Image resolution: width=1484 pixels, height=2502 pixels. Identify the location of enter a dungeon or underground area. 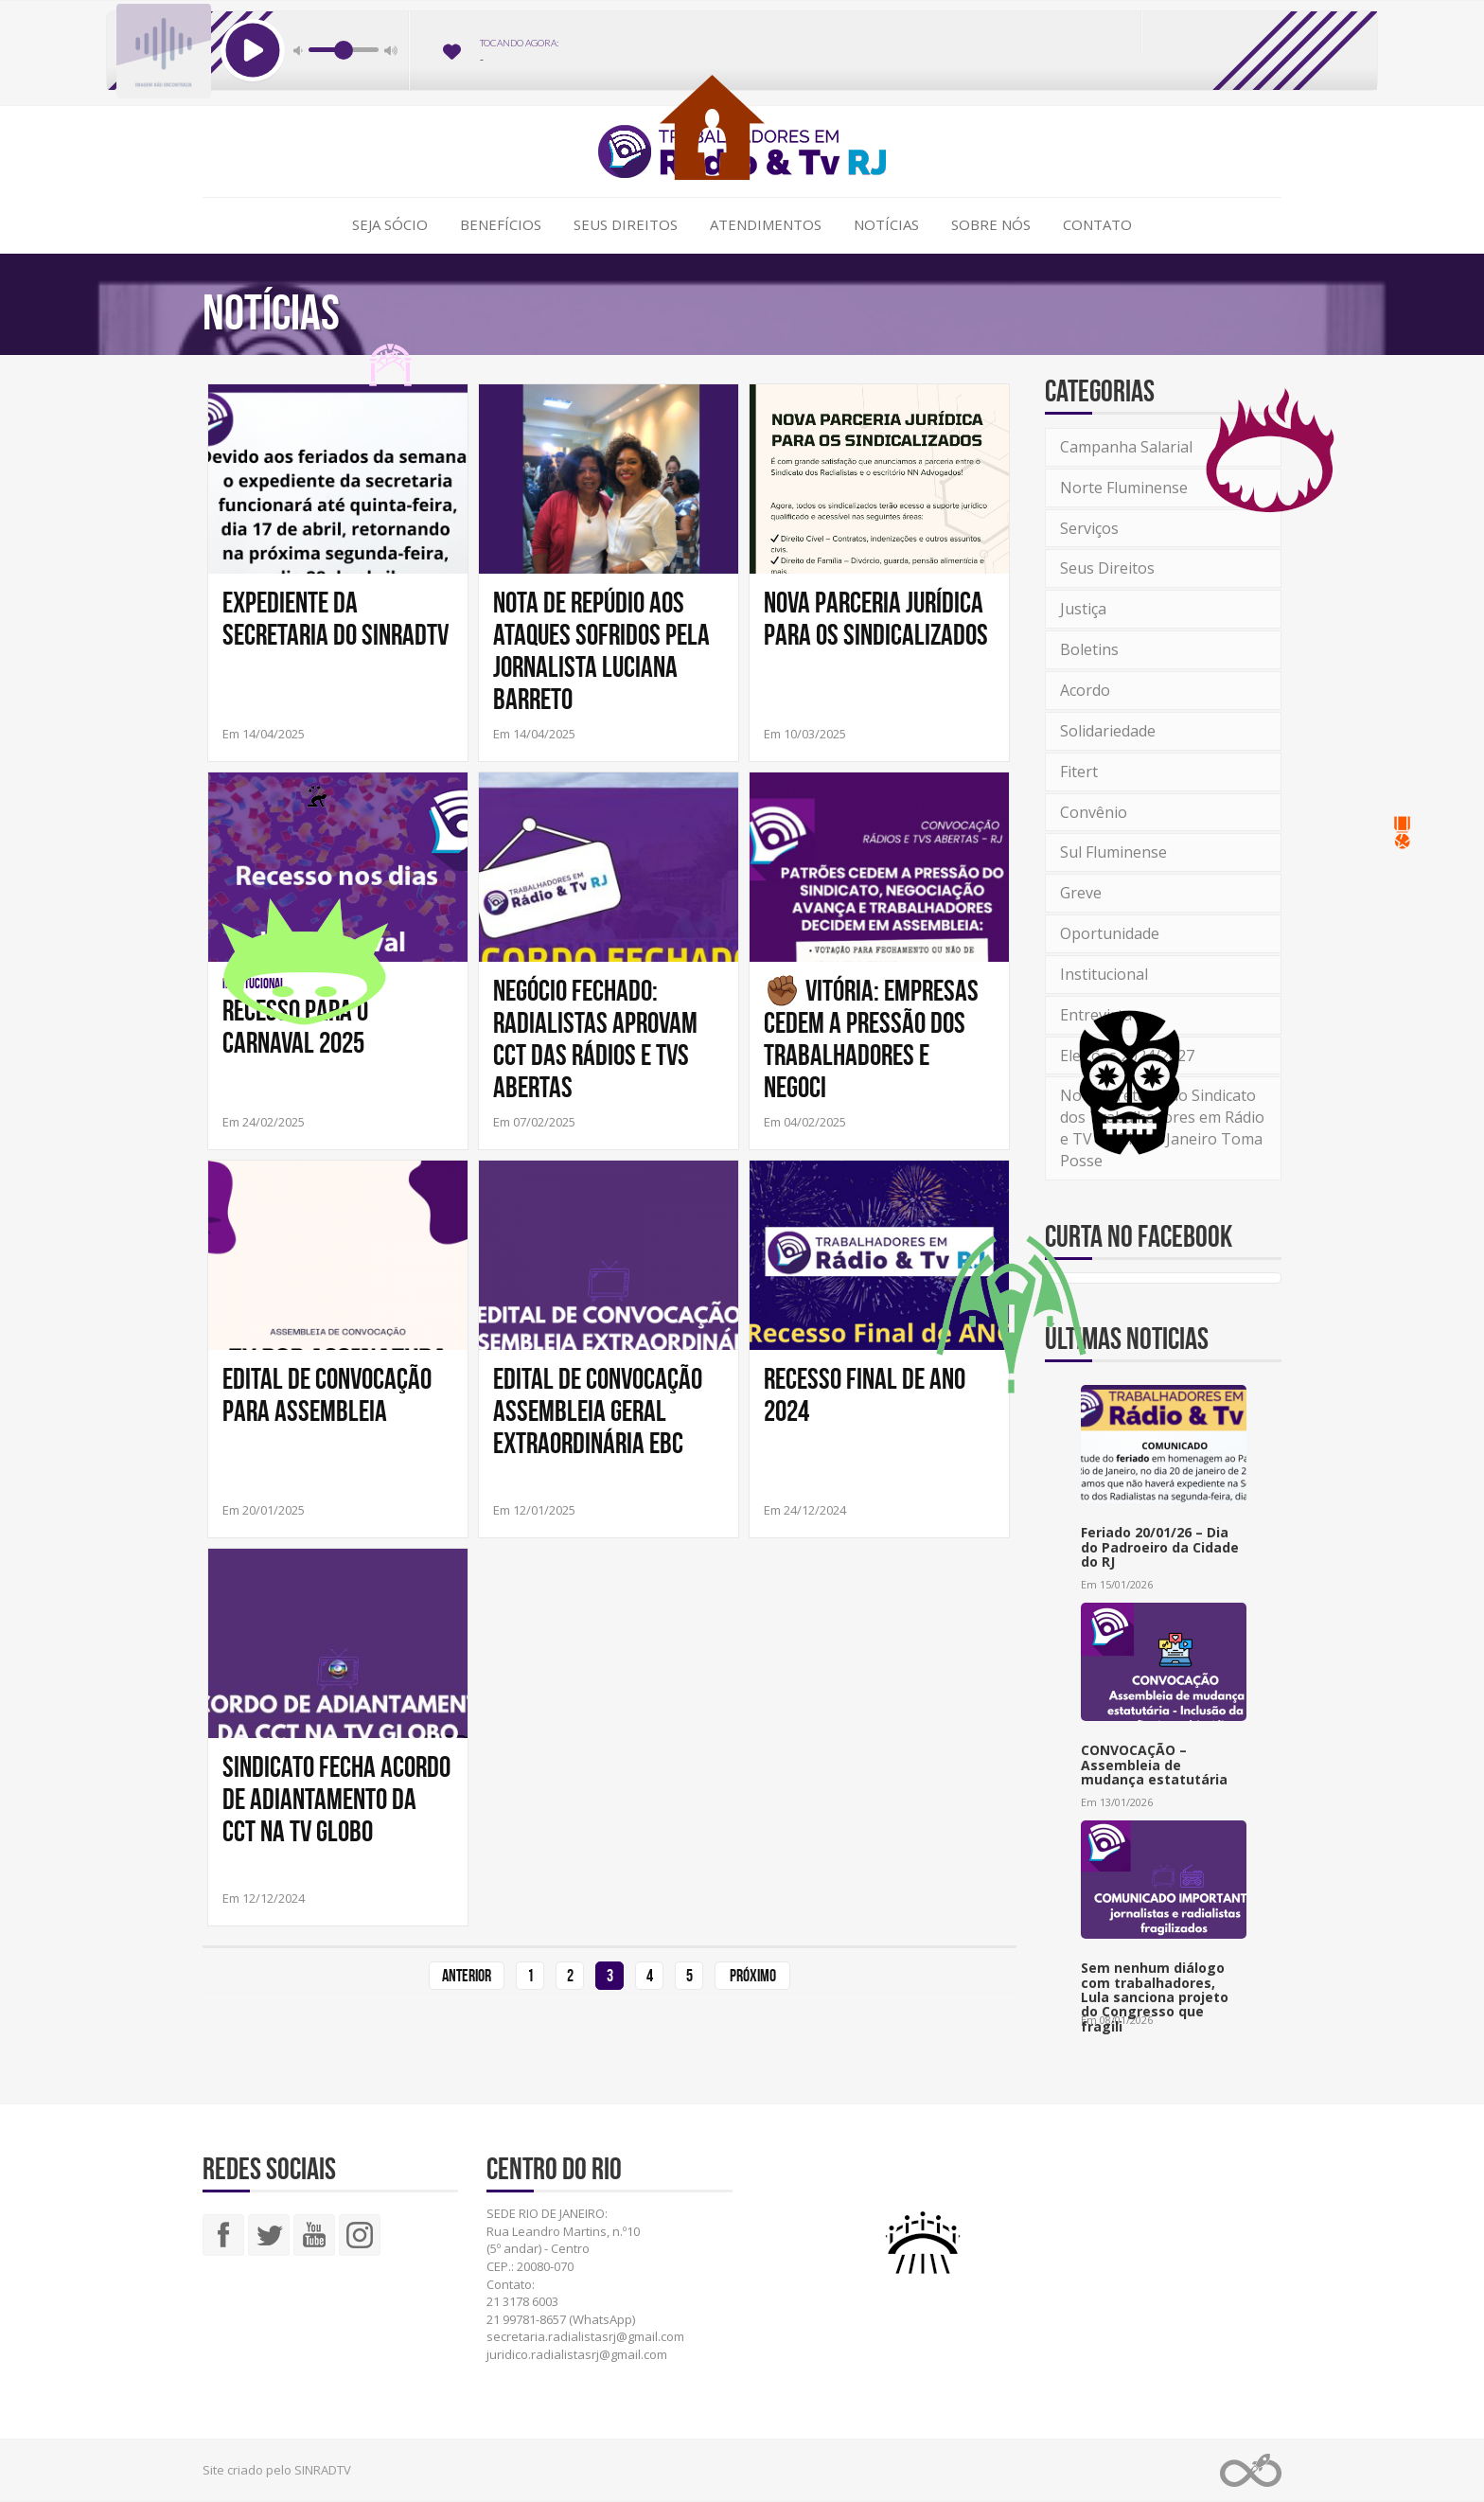
(390, 364).